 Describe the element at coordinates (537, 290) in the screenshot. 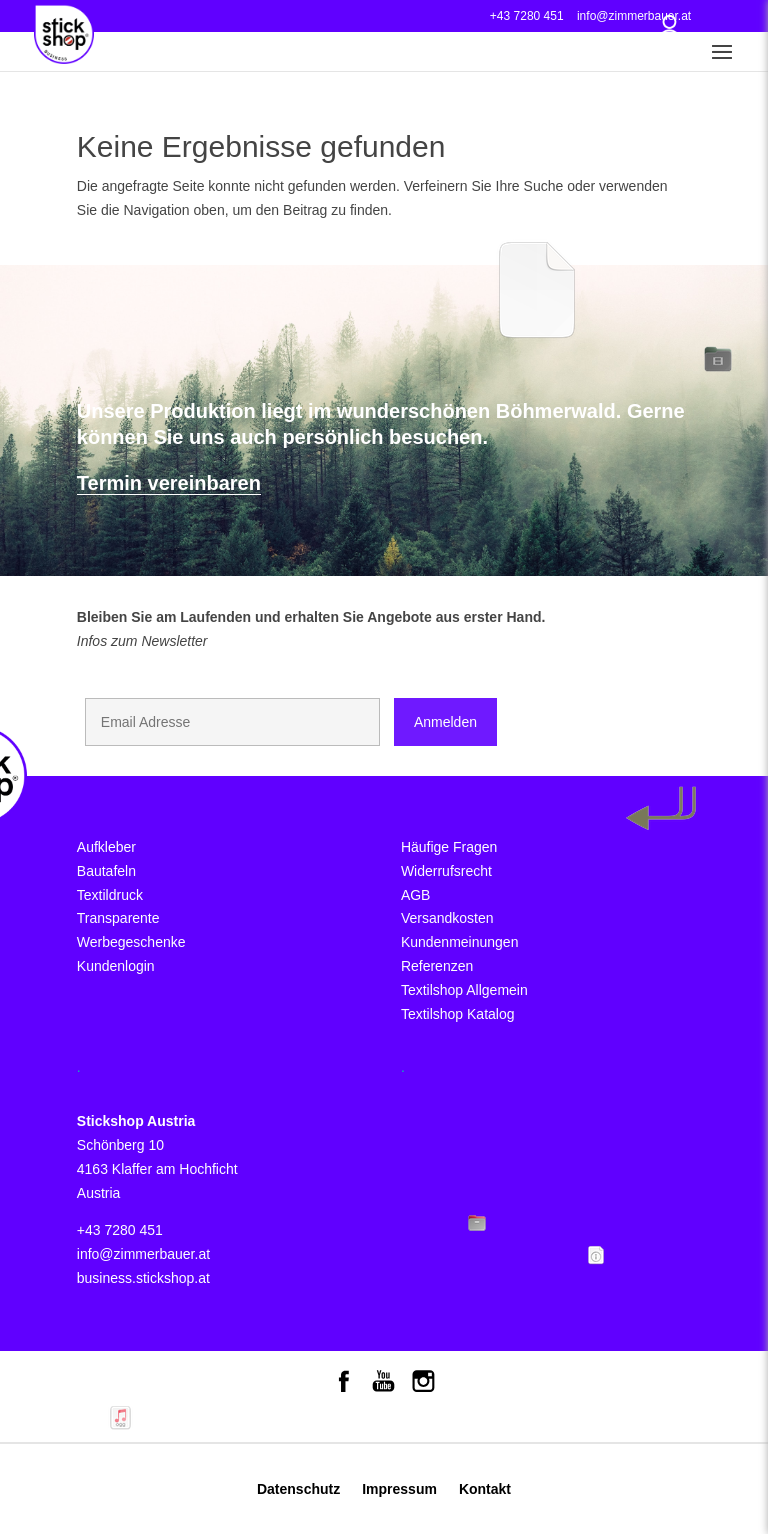

I see `indicates an empty or zero-byte file` at that location.